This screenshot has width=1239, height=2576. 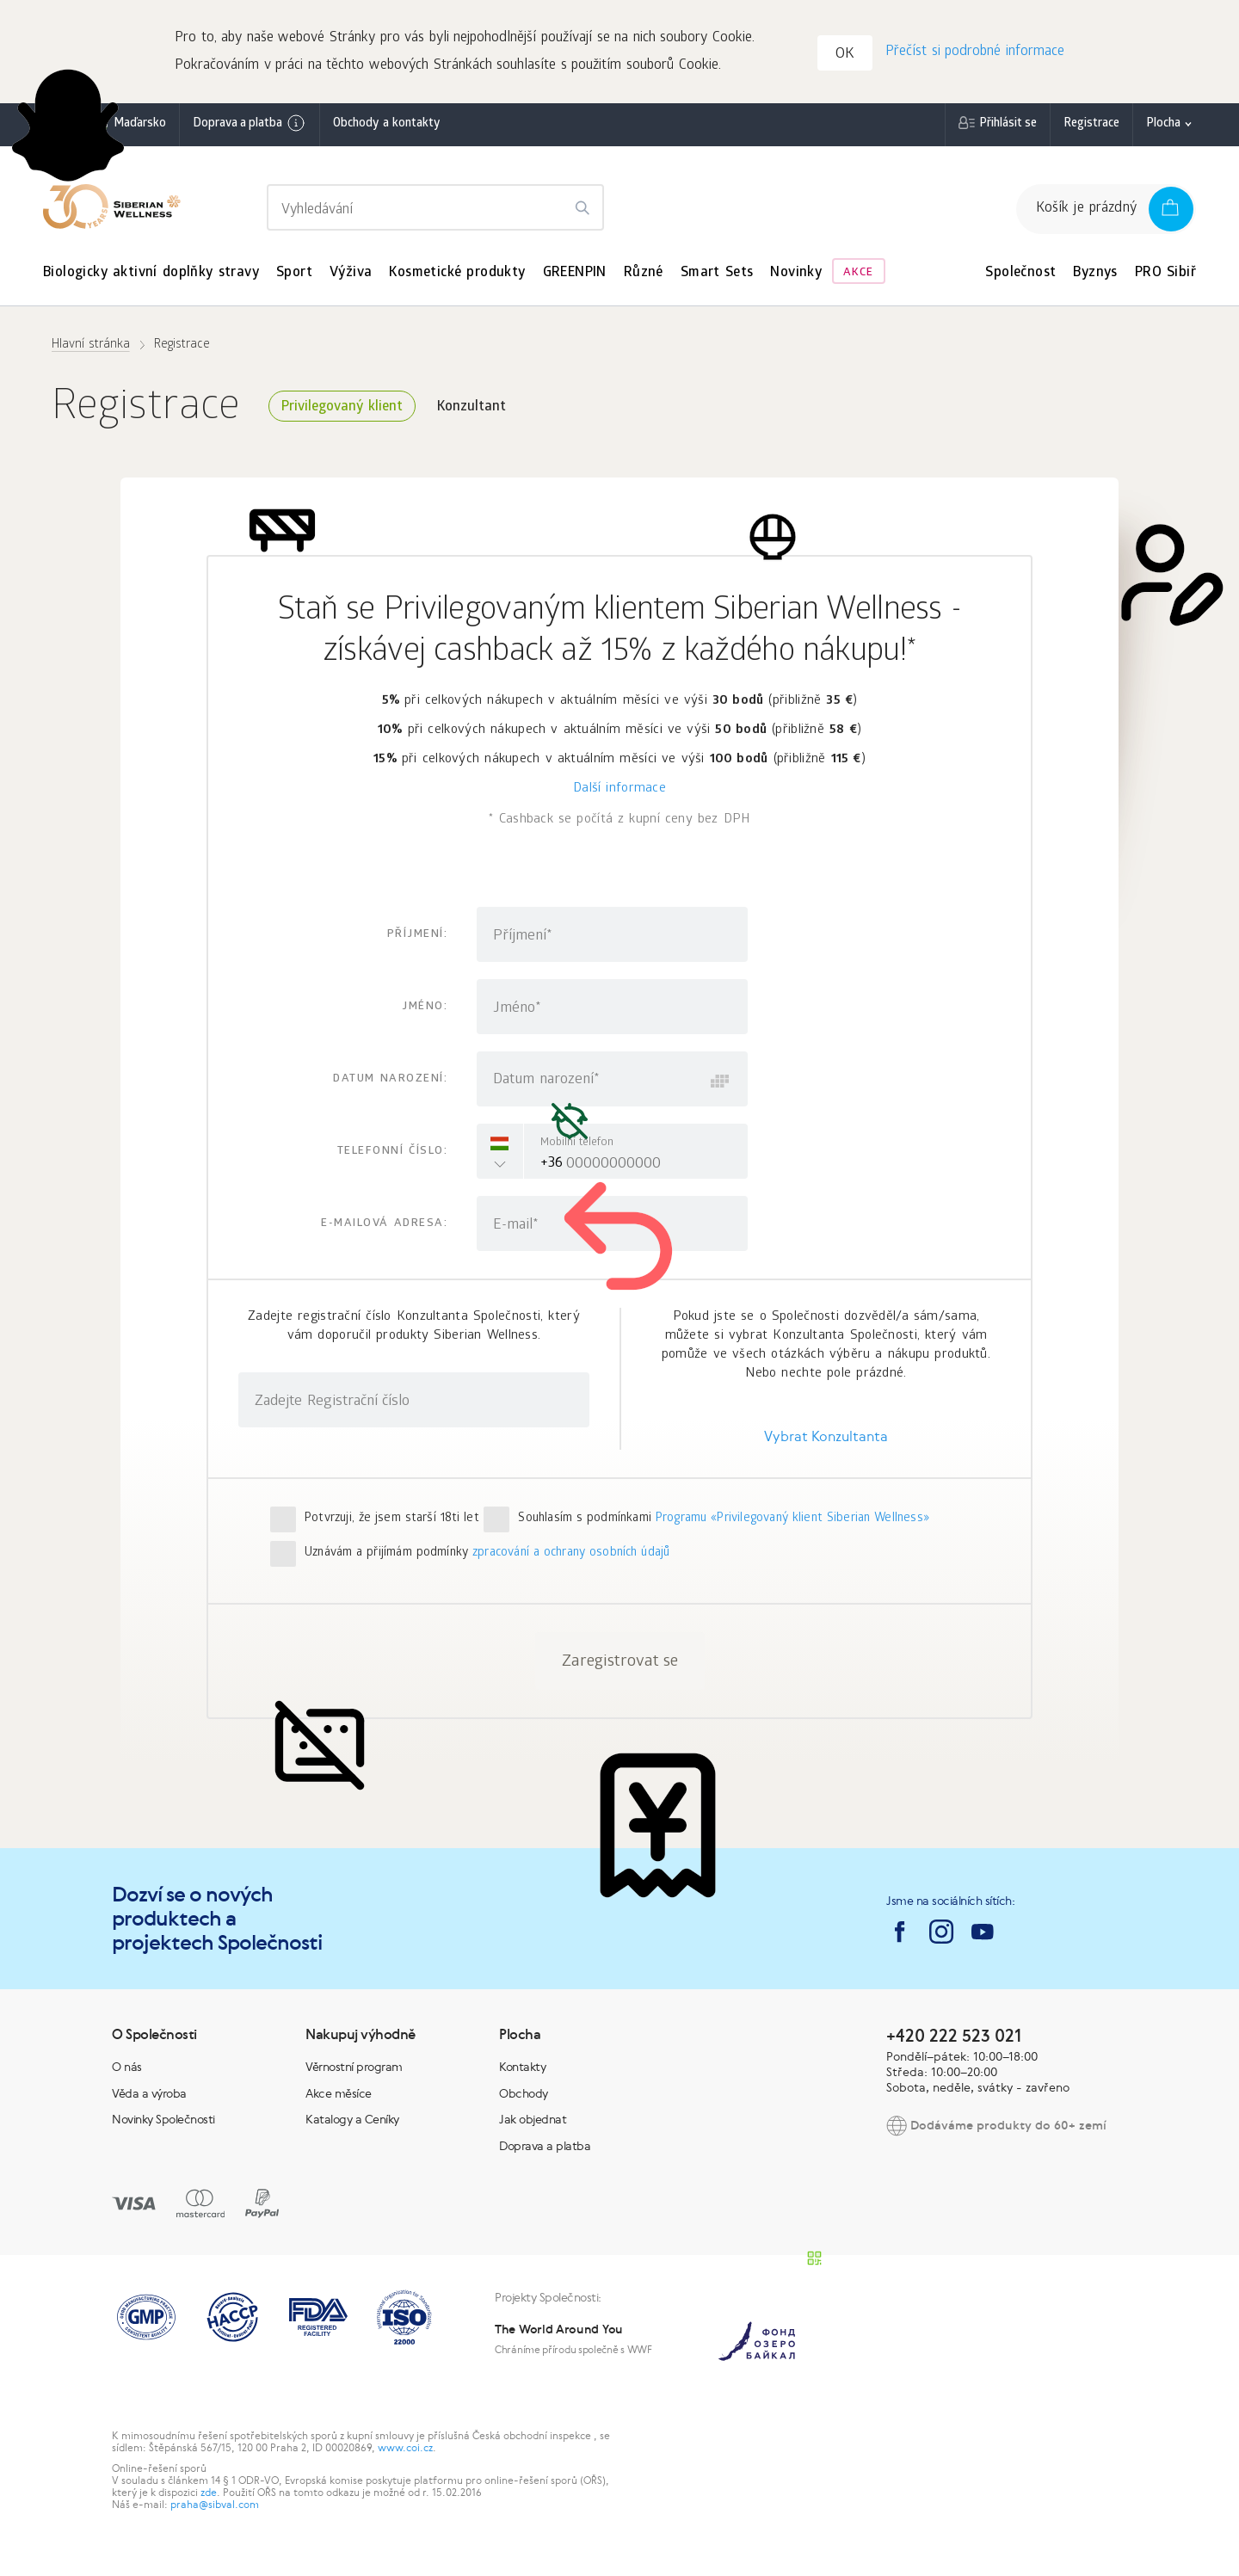 I want to click on view receipt in yuan currency, so click(x=657, y=1825).